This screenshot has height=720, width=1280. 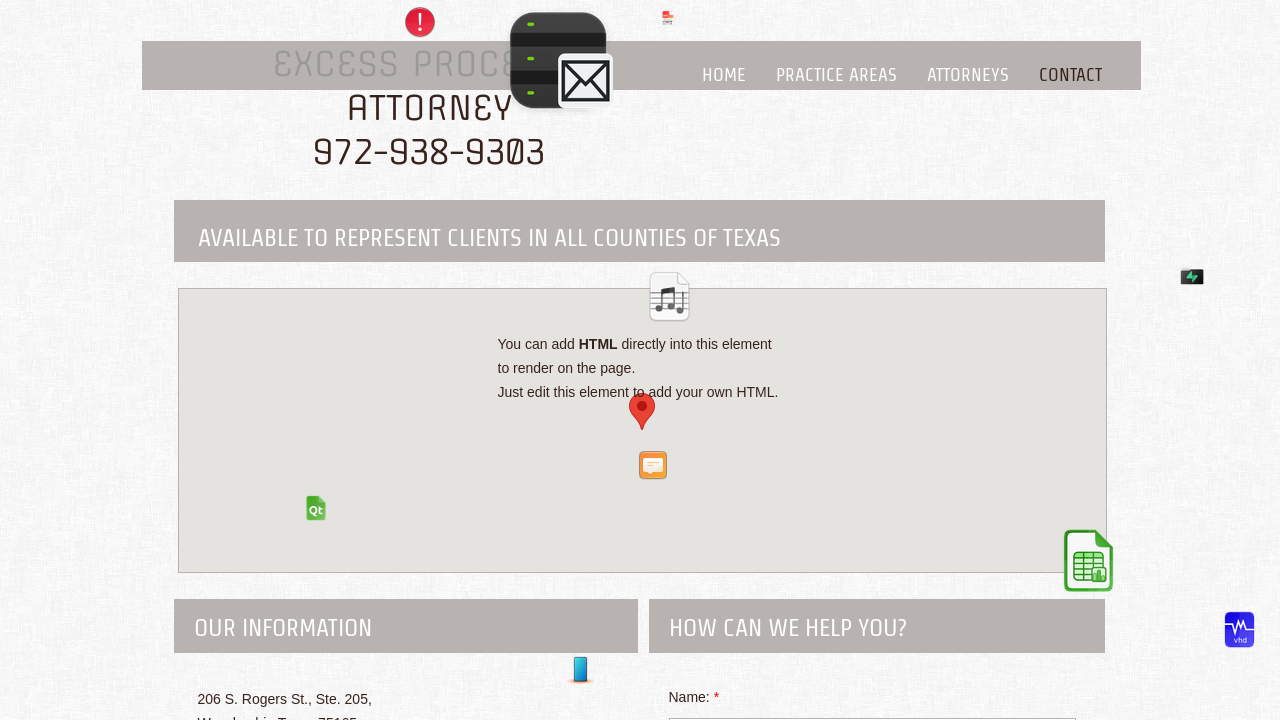 What do you see at coordinates (1088, 560) in the screenshot?
I see `open a libreoffice calc spreadsheet file` at bounding box center [1088, 560].